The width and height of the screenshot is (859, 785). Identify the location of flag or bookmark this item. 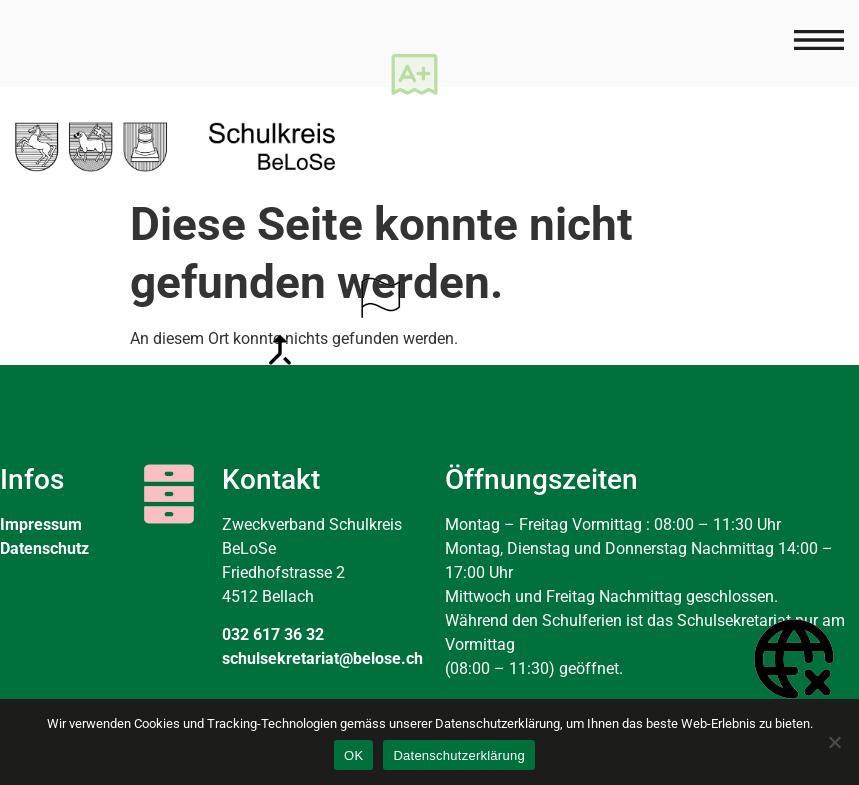
(379, 297).